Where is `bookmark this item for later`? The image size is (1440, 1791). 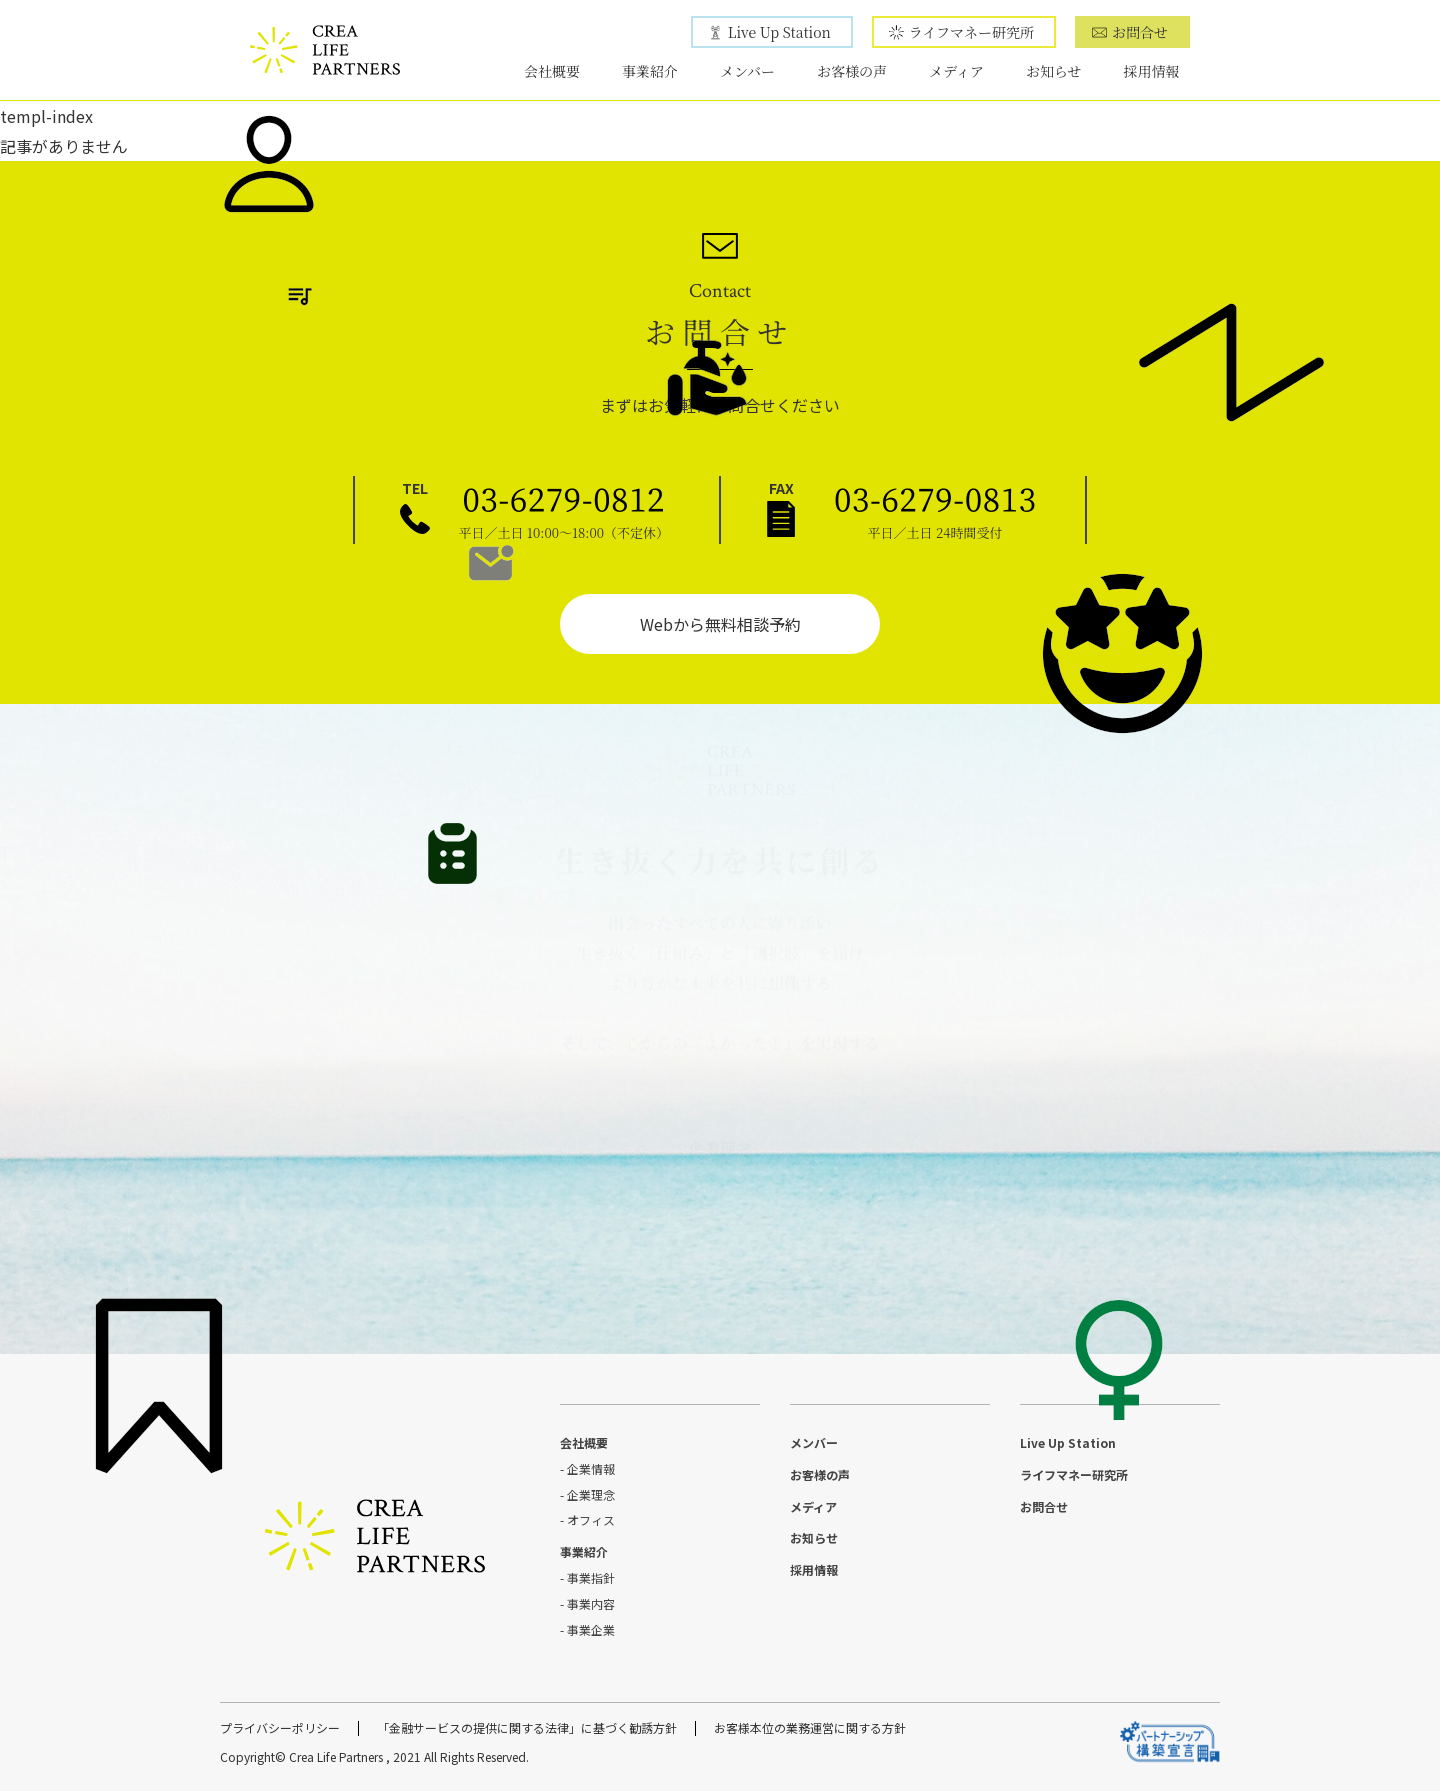
bookmark this item for later is located at coordinates (159, 1387).